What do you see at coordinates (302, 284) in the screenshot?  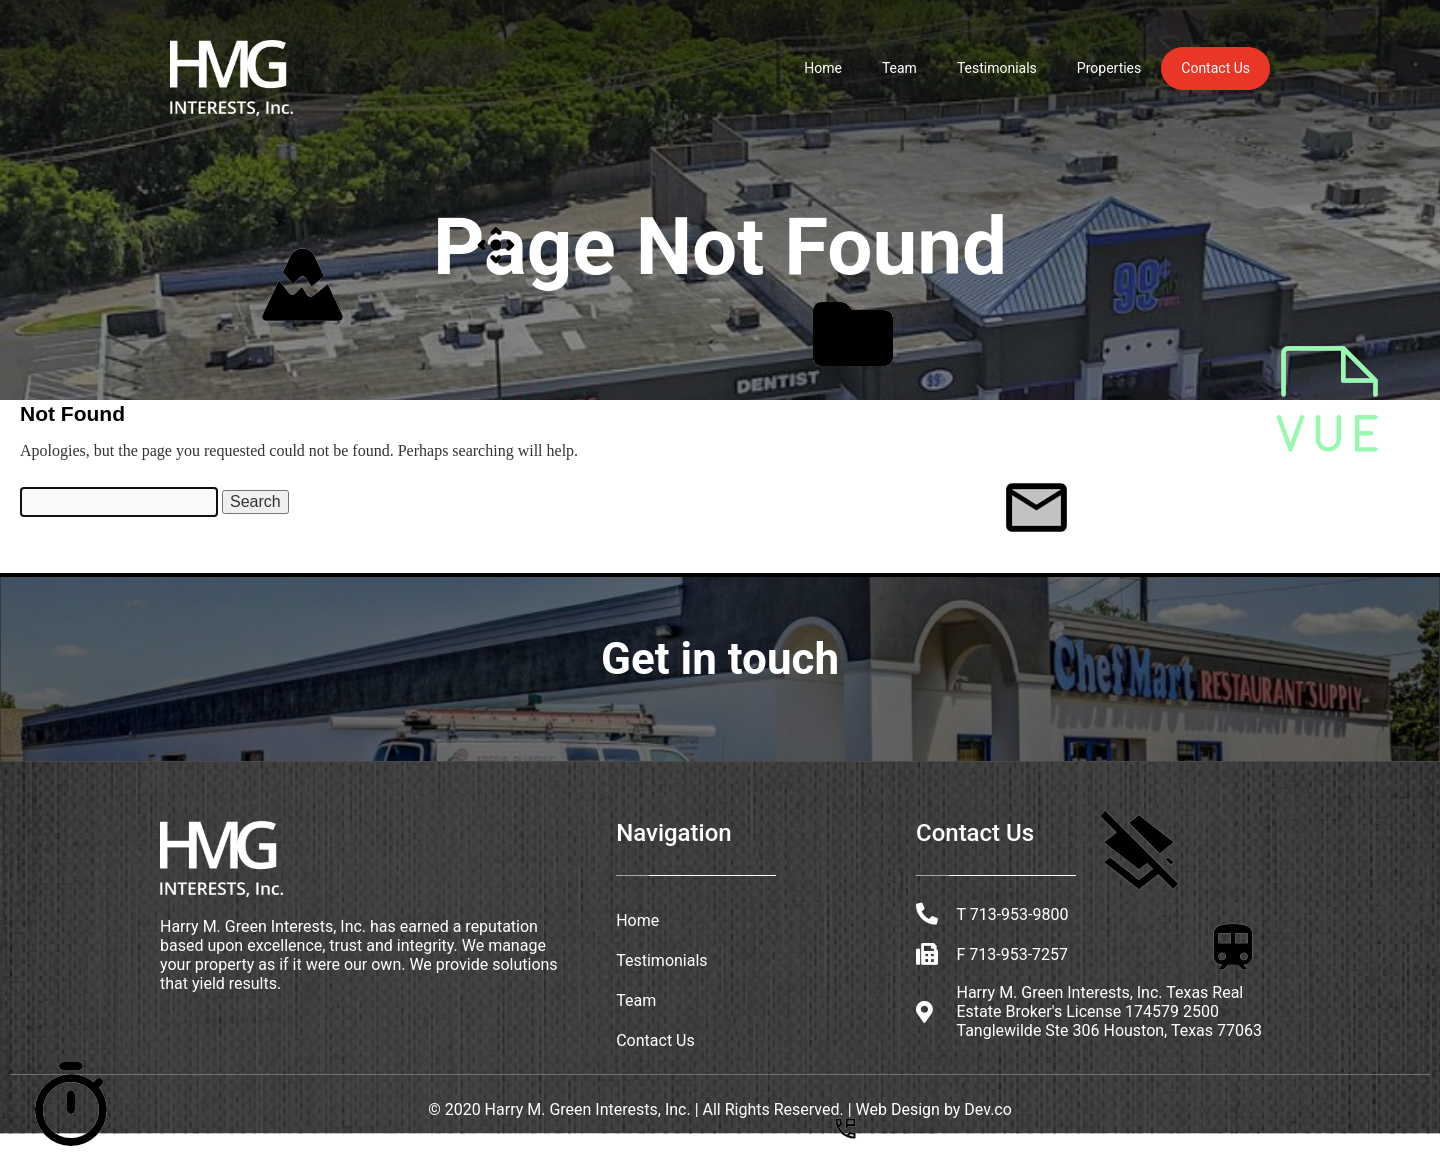 I see `view outdoor or nature-related content` at bounding box center [302, 284].